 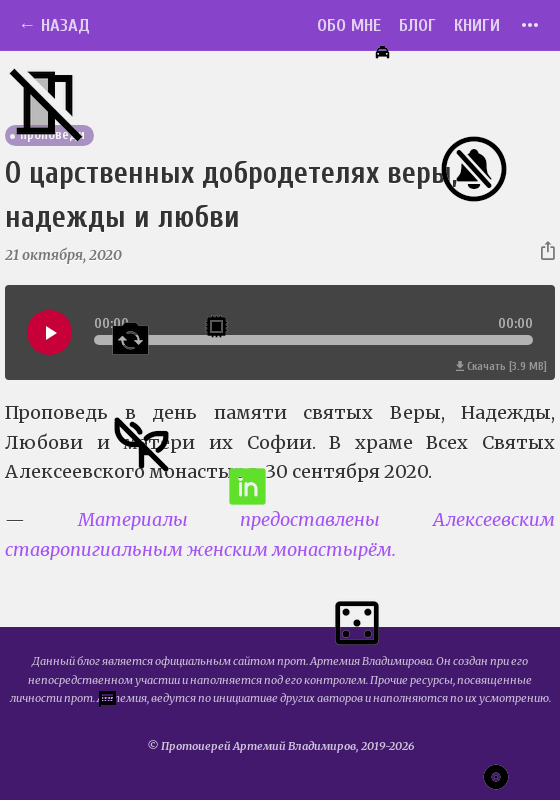 I want to click on switch between front and rear camera, so click(x=130, y=338).